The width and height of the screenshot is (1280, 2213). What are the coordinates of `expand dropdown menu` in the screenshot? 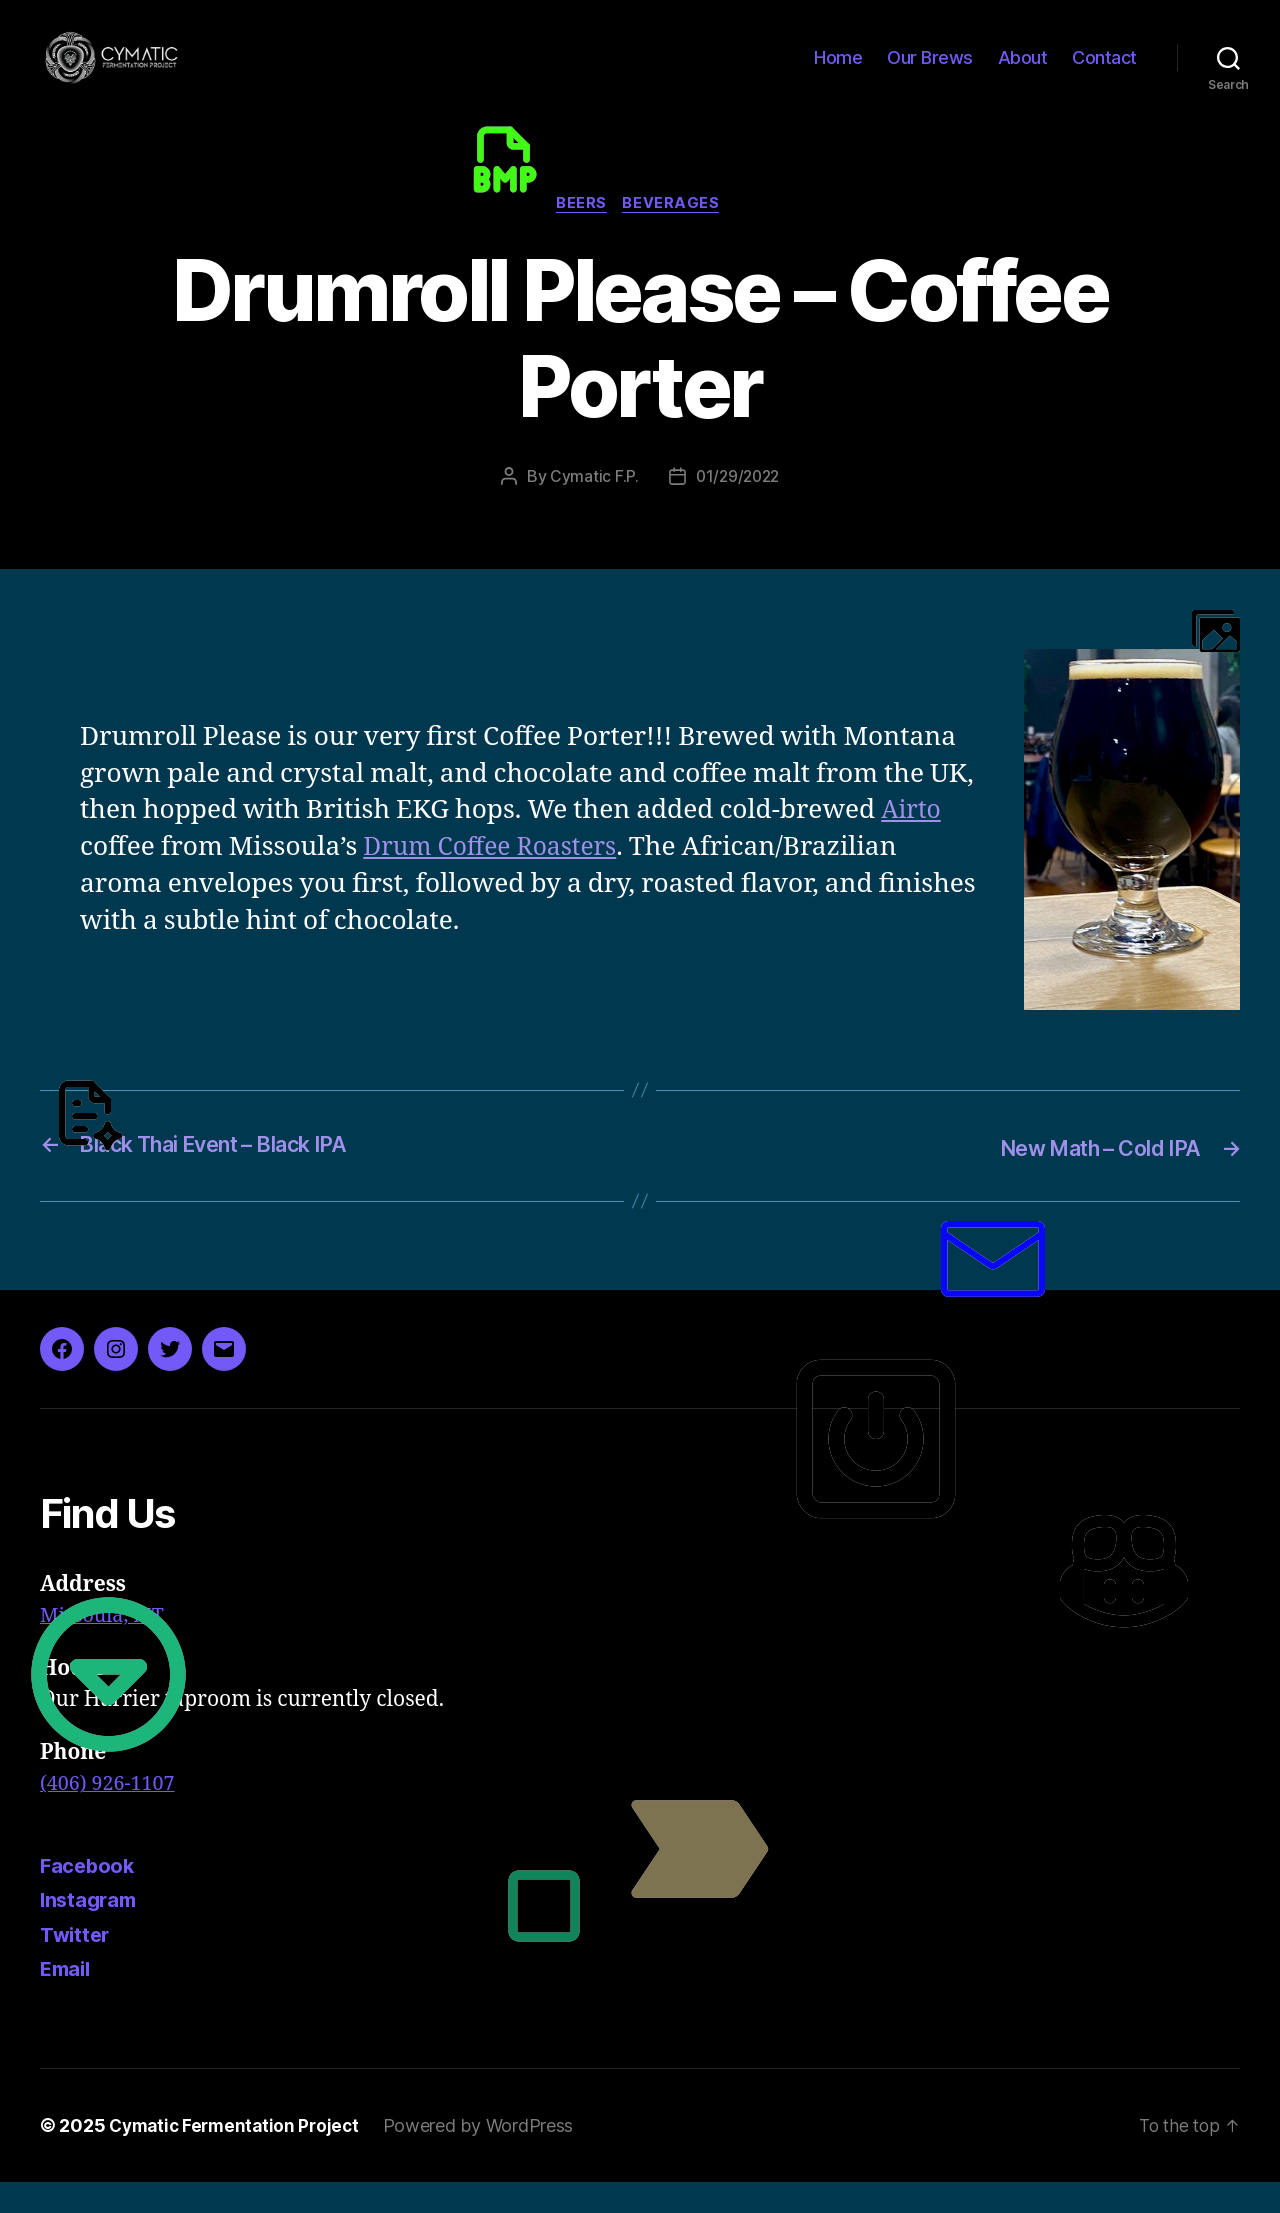 It's located at (108, 1674).